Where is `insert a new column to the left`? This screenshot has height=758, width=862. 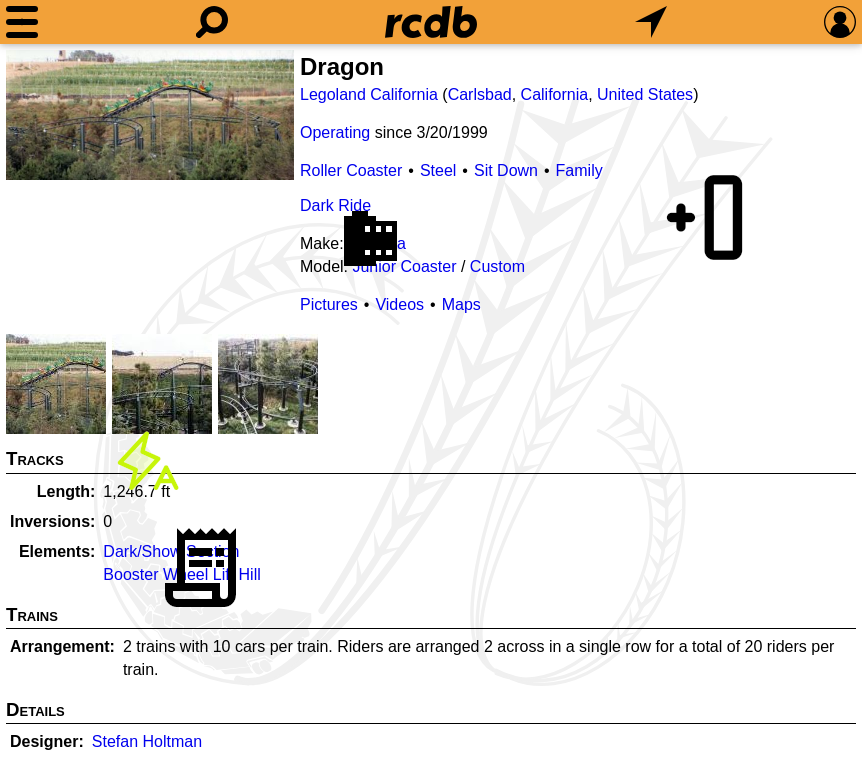
insert a new column to the left is located at coordinates (704, 217).